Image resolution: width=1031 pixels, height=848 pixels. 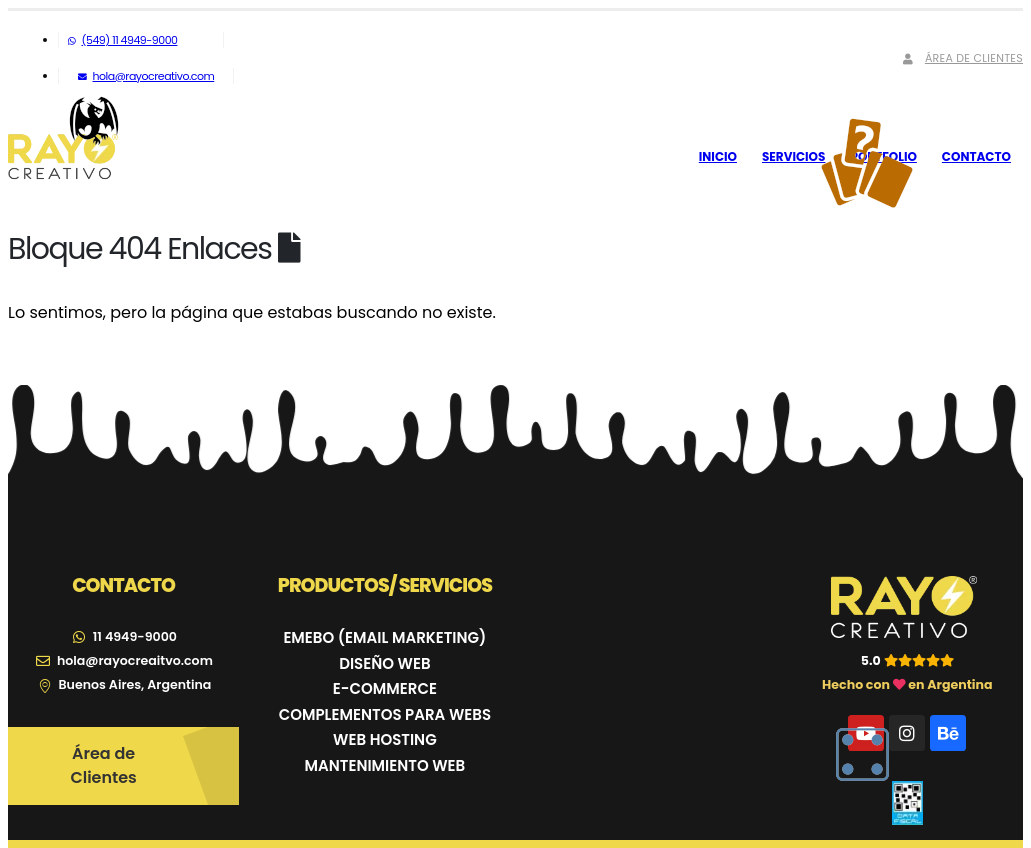 I want to click on select wyvern character or creature type, so click(x=94, y=121).